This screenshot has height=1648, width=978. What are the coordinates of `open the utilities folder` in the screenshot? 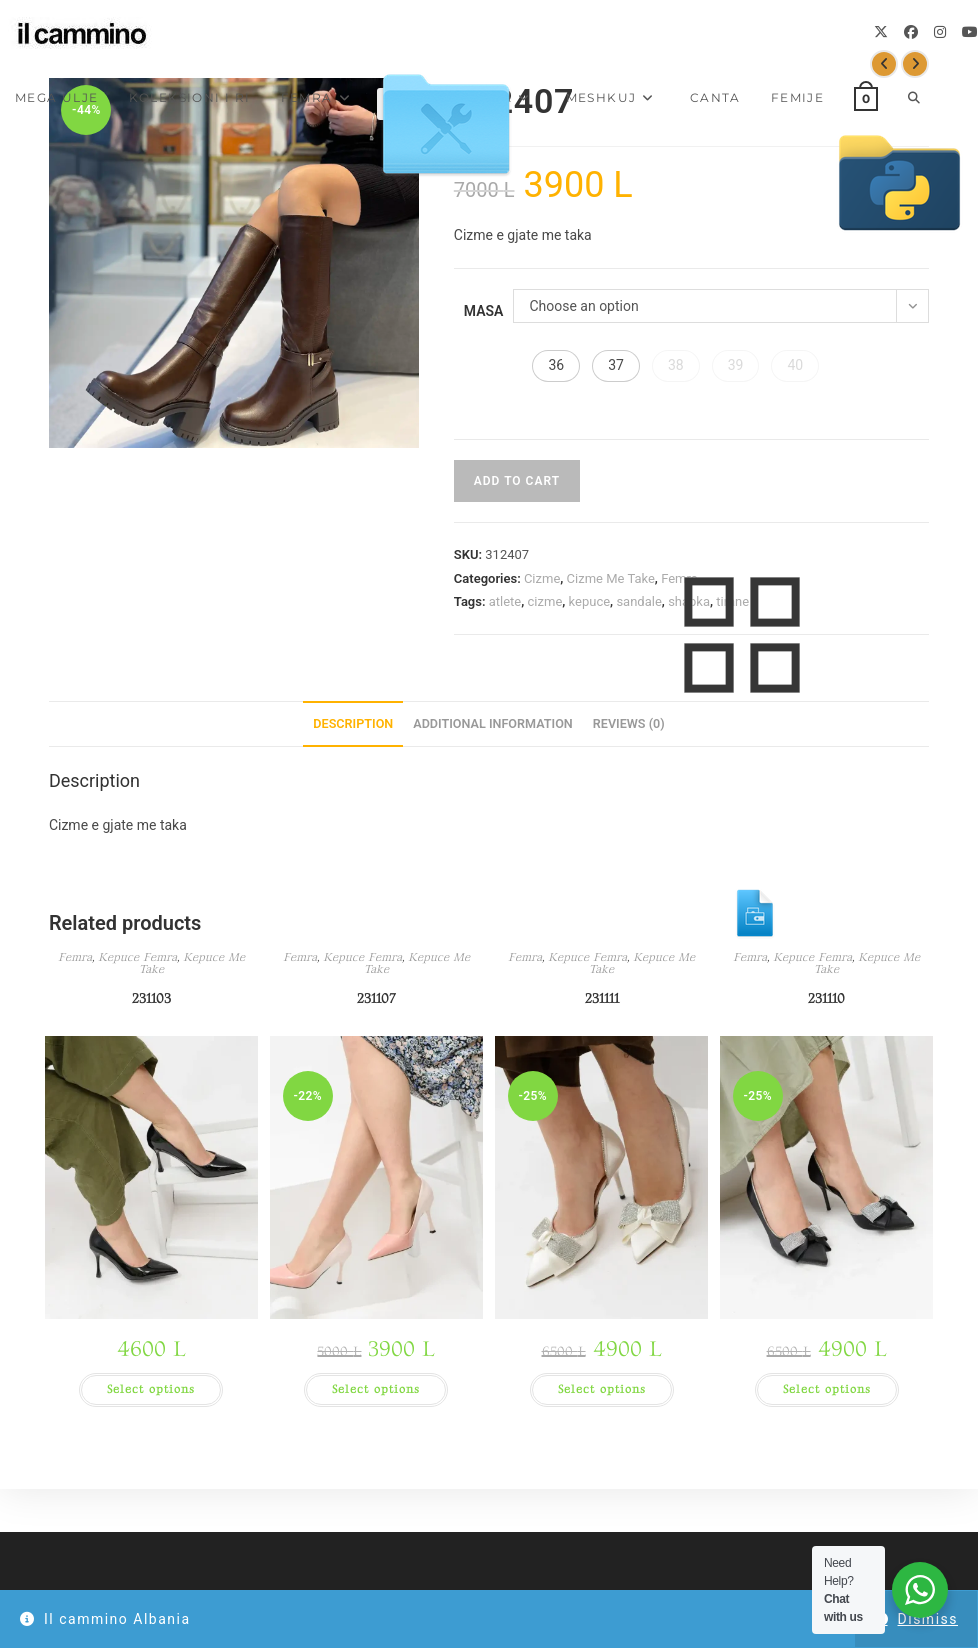 It's located at (446, 124).